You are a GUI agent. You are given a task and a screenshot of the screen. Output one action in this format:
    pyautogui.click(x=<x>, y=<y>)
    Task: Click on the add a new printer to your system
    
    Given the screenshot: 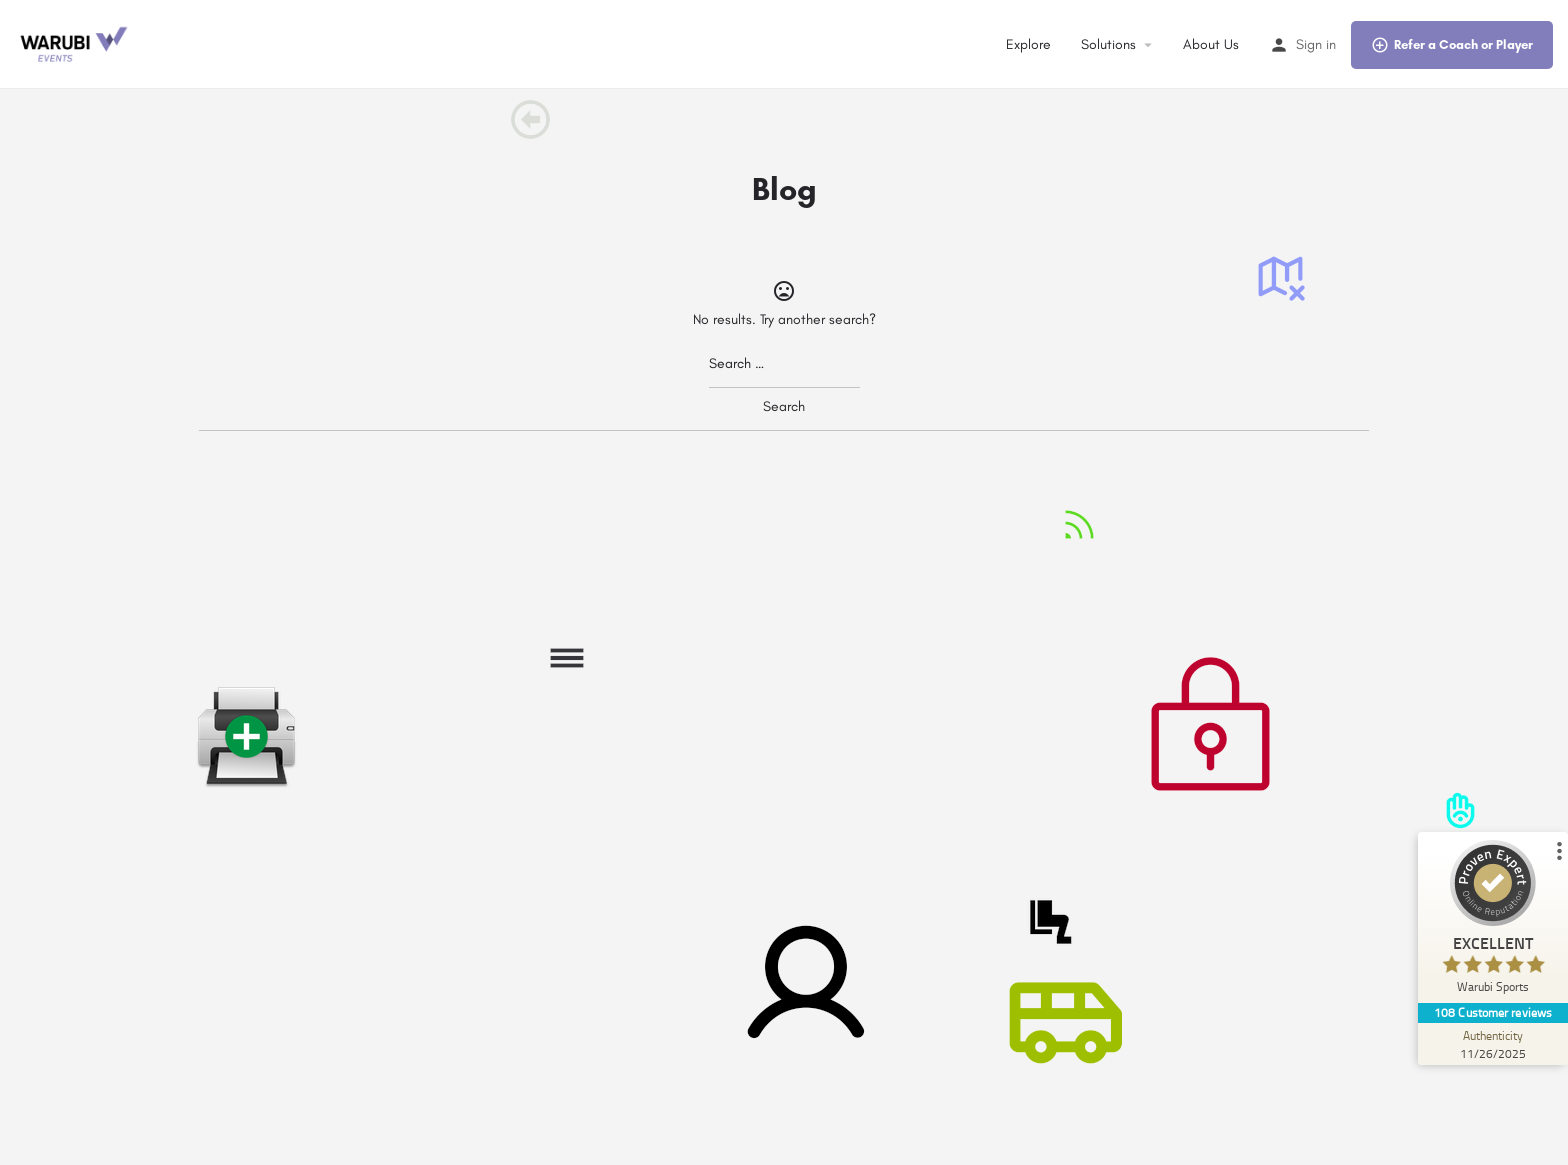 What is the action you would take?
    pyautogui.click(x=246, y=736)
    